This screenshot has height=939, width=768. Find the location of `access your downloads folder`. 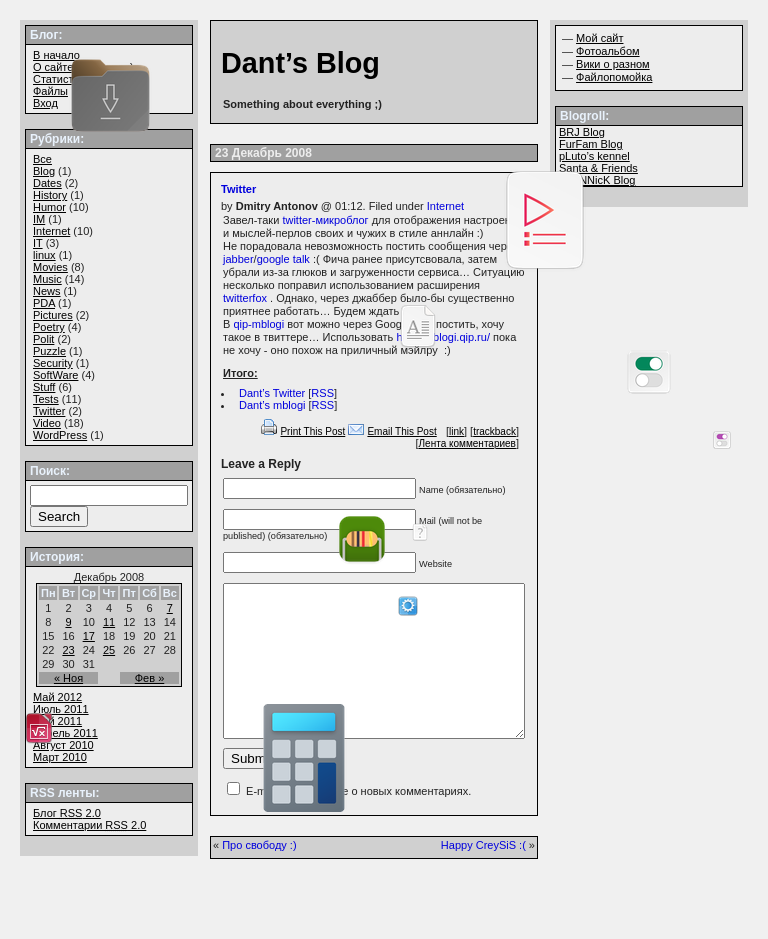

access your downloads folder is located at coordinates (110, 95).